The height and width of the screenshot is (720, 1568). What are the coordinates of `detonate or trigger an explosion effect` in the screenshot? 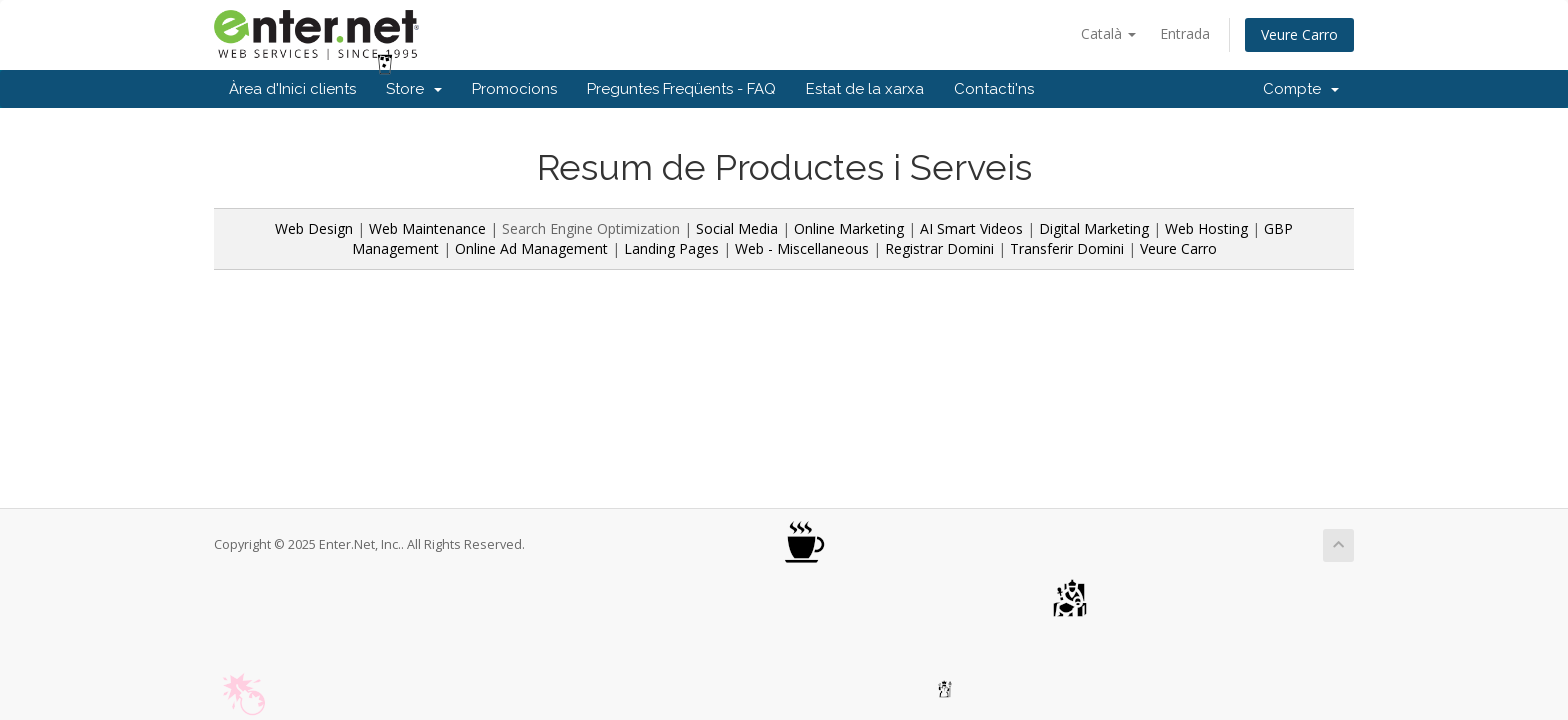 It's located at (244, 694).